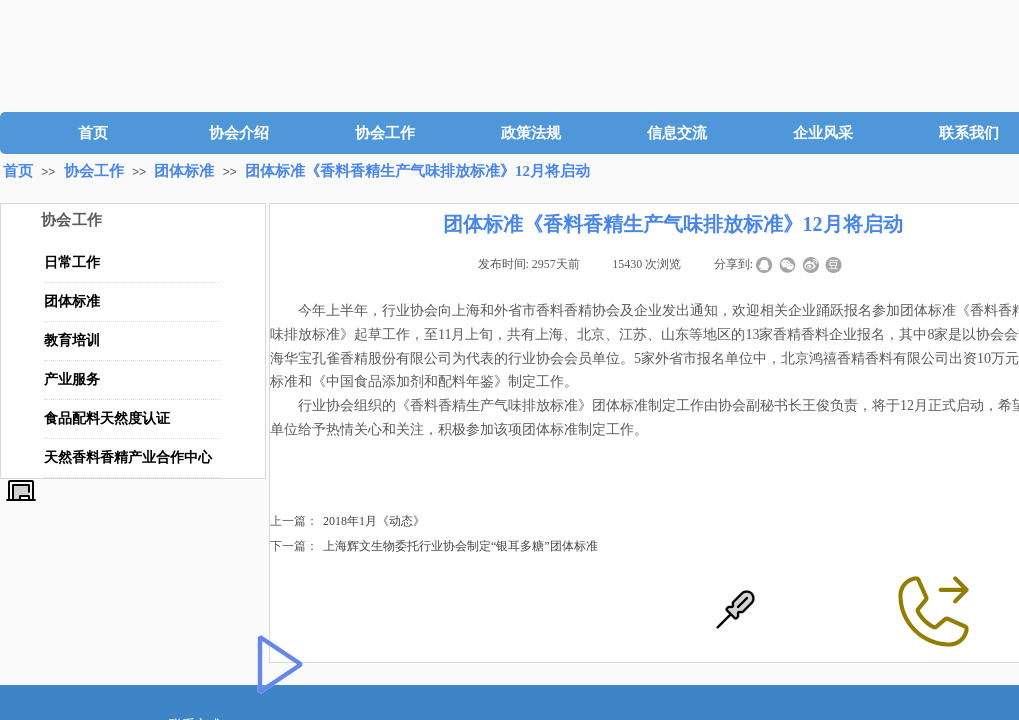 This screenshot has width=1019, height=720. I want to click on transfer an active call, so click(935, 610).